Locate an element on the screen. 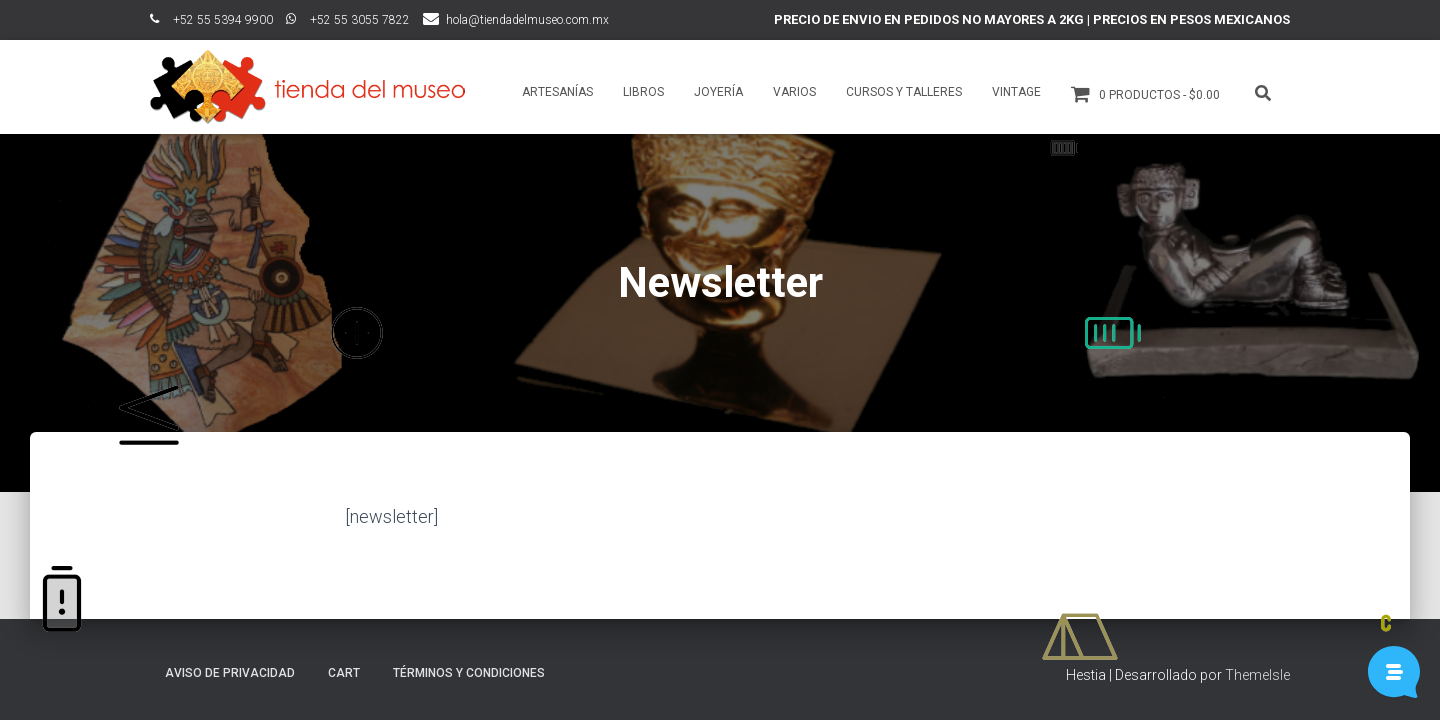 Image resolution: width=1440 pixels, height=720 pixels. view camping or outdoor locations is located at coordinates (1080, 639).